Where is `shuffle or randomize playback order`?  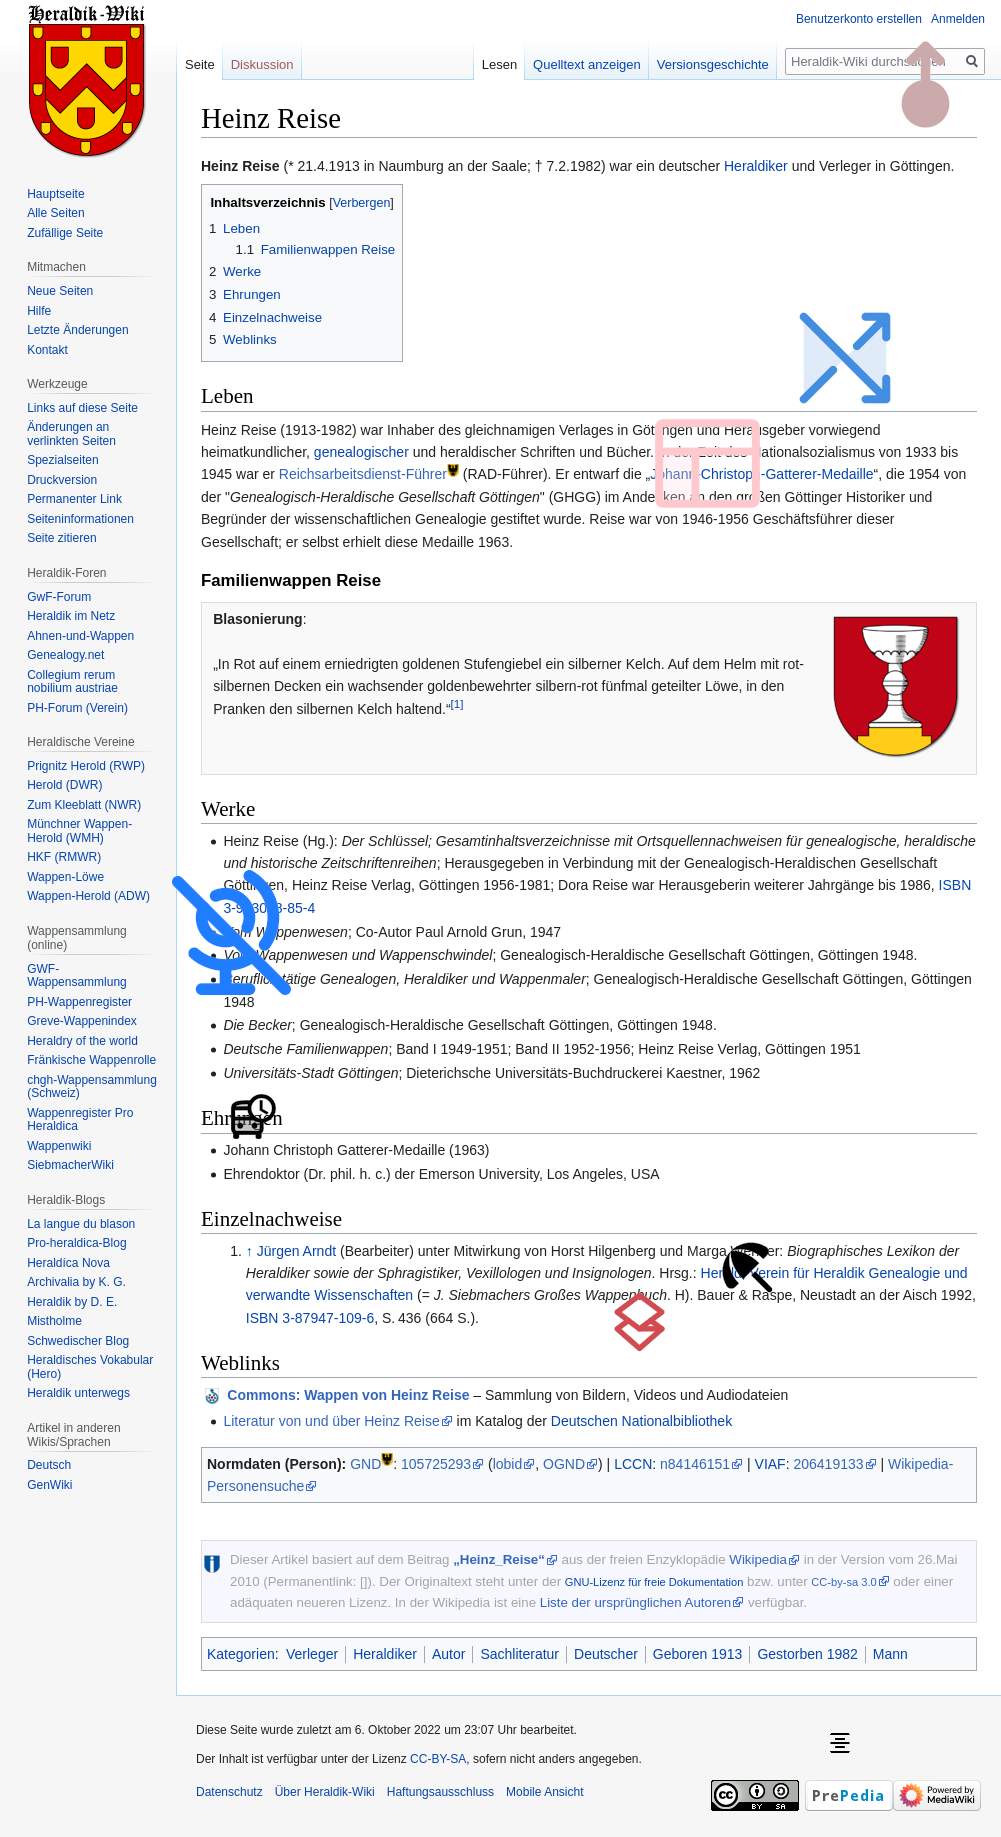
shuffle or randomize playback order is located at coordinates (845, 358).